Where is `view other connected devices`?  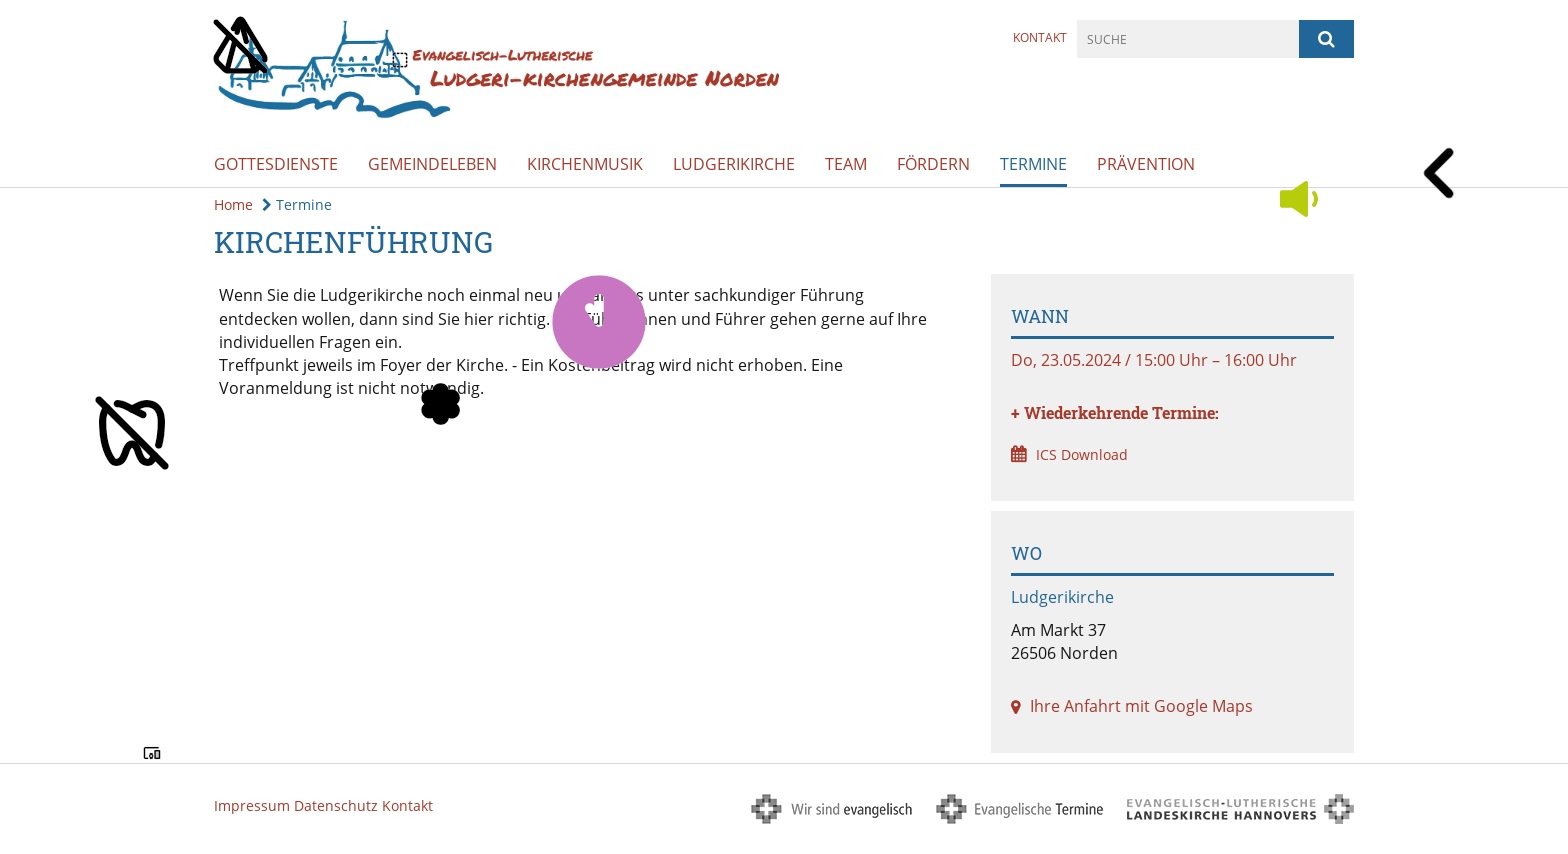
view other connected devices is located at coordinates (152, 753).